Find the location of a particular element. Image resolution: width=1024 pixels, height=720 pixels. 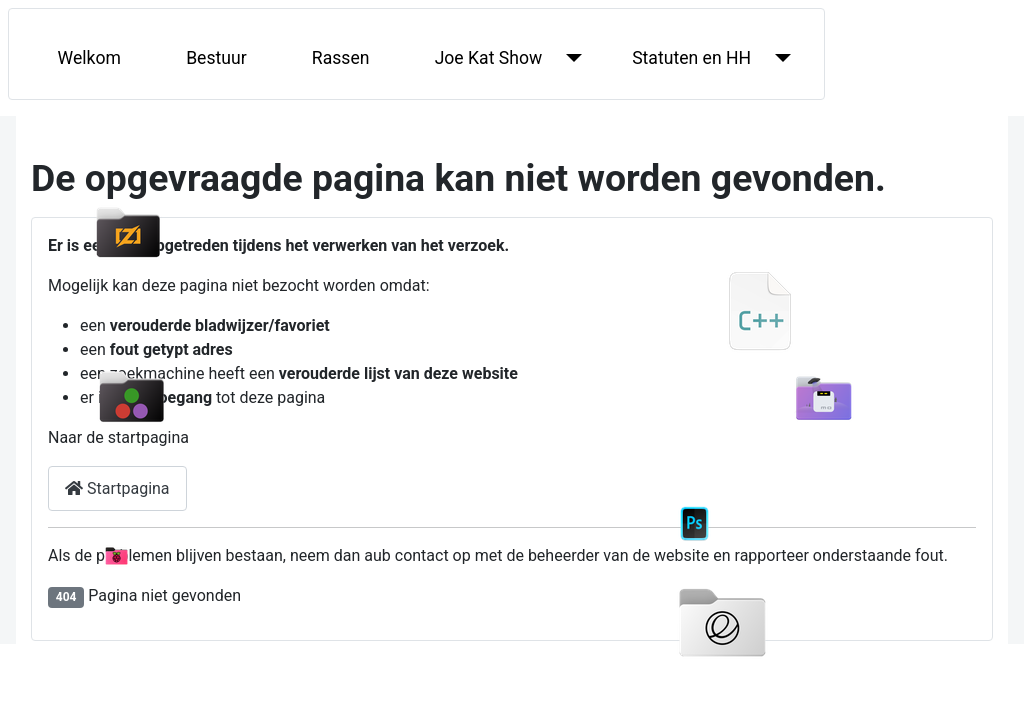

open elementary OS system folder is located at coordinates (722, 625).